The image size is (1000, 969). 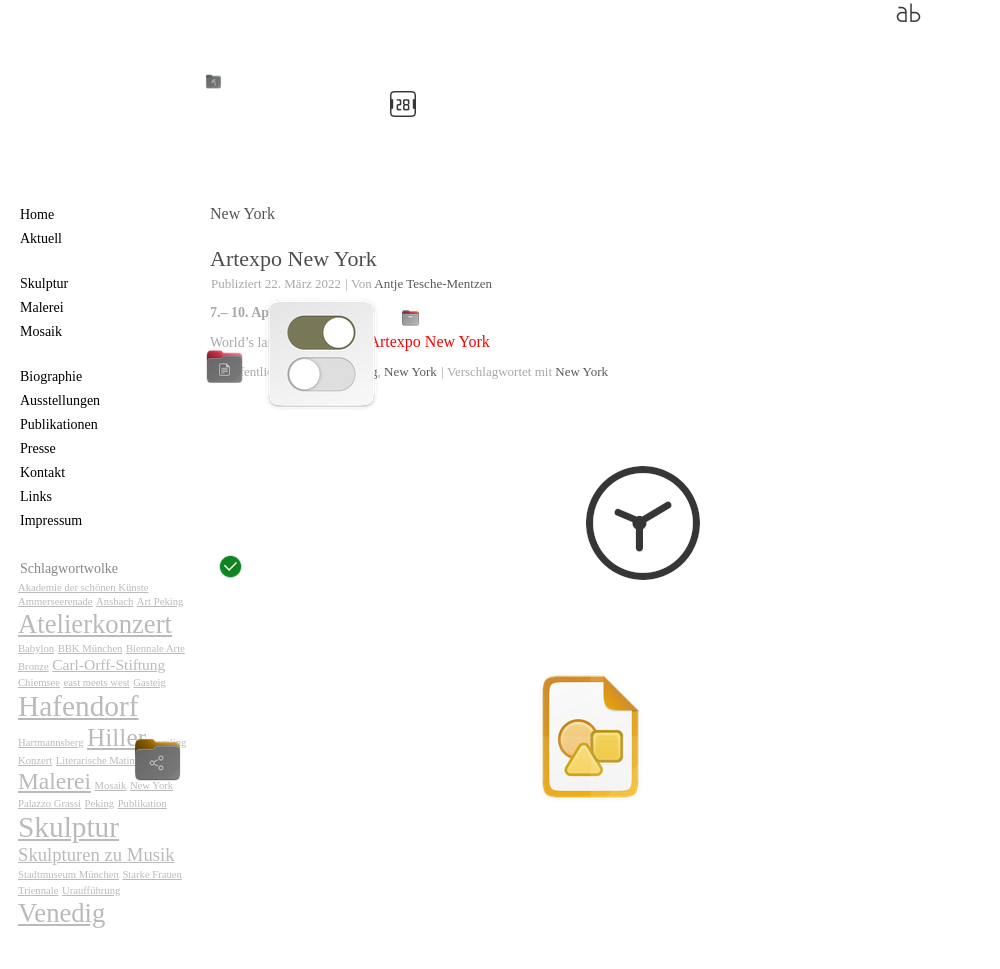 I want to click on a libreoffice draw document file, so click(x=590, y=736).